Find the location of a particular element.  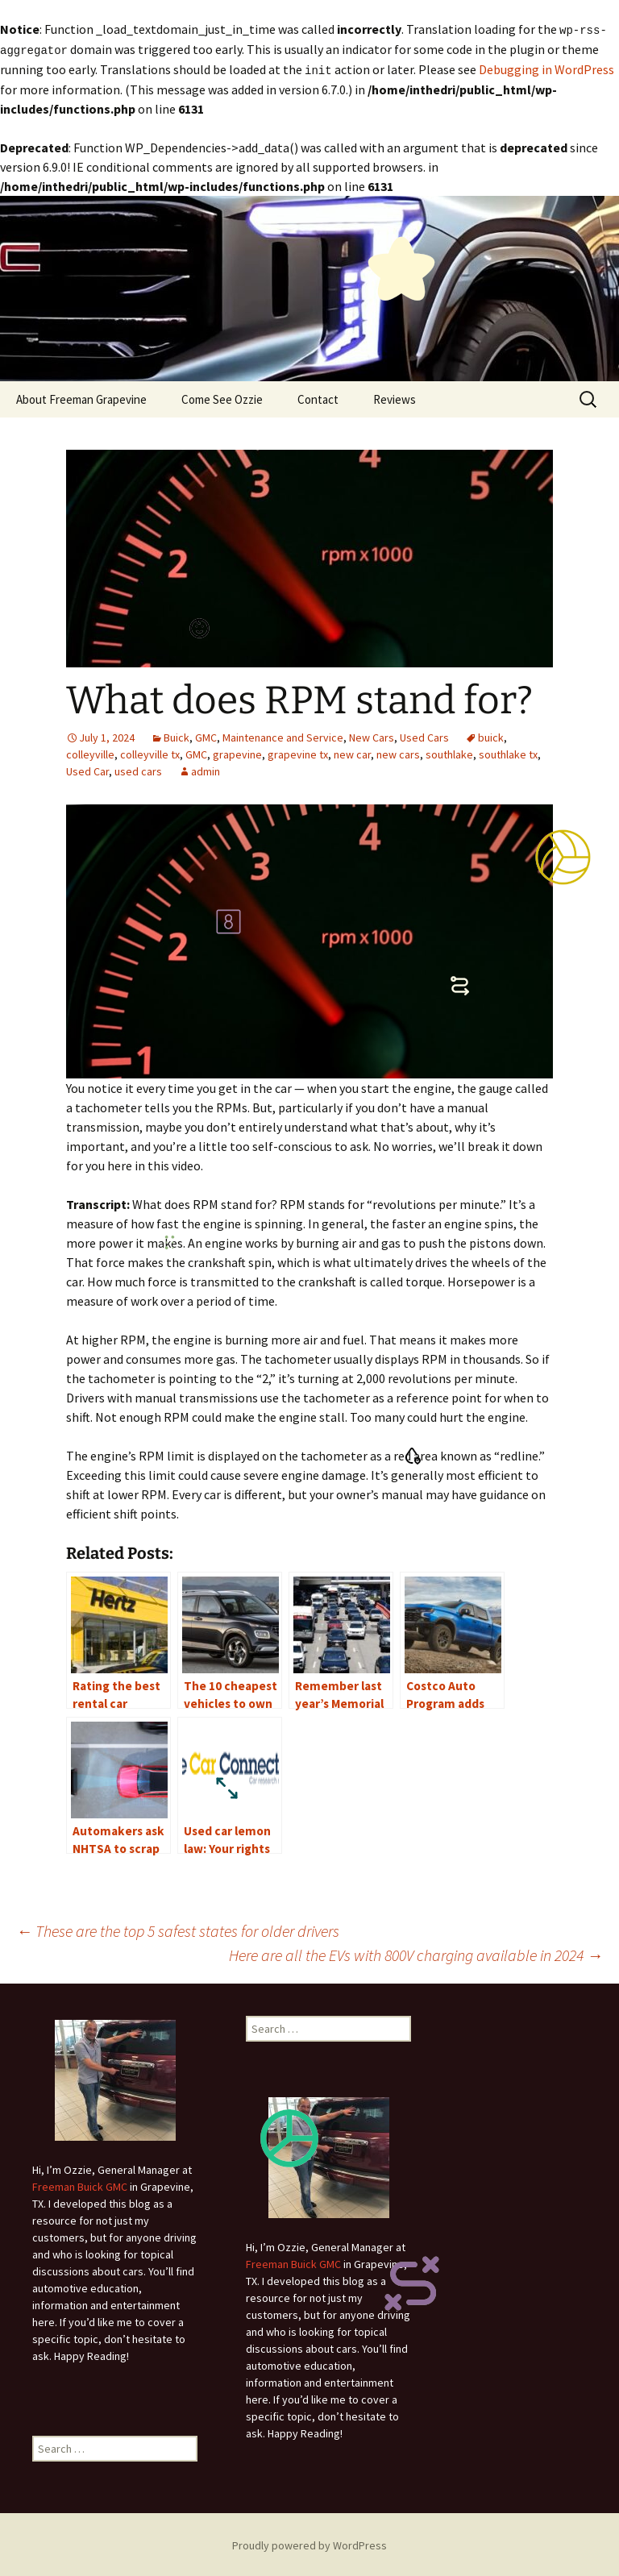

indicates child-friendly or kids mode is located at coordinates (199, 628).